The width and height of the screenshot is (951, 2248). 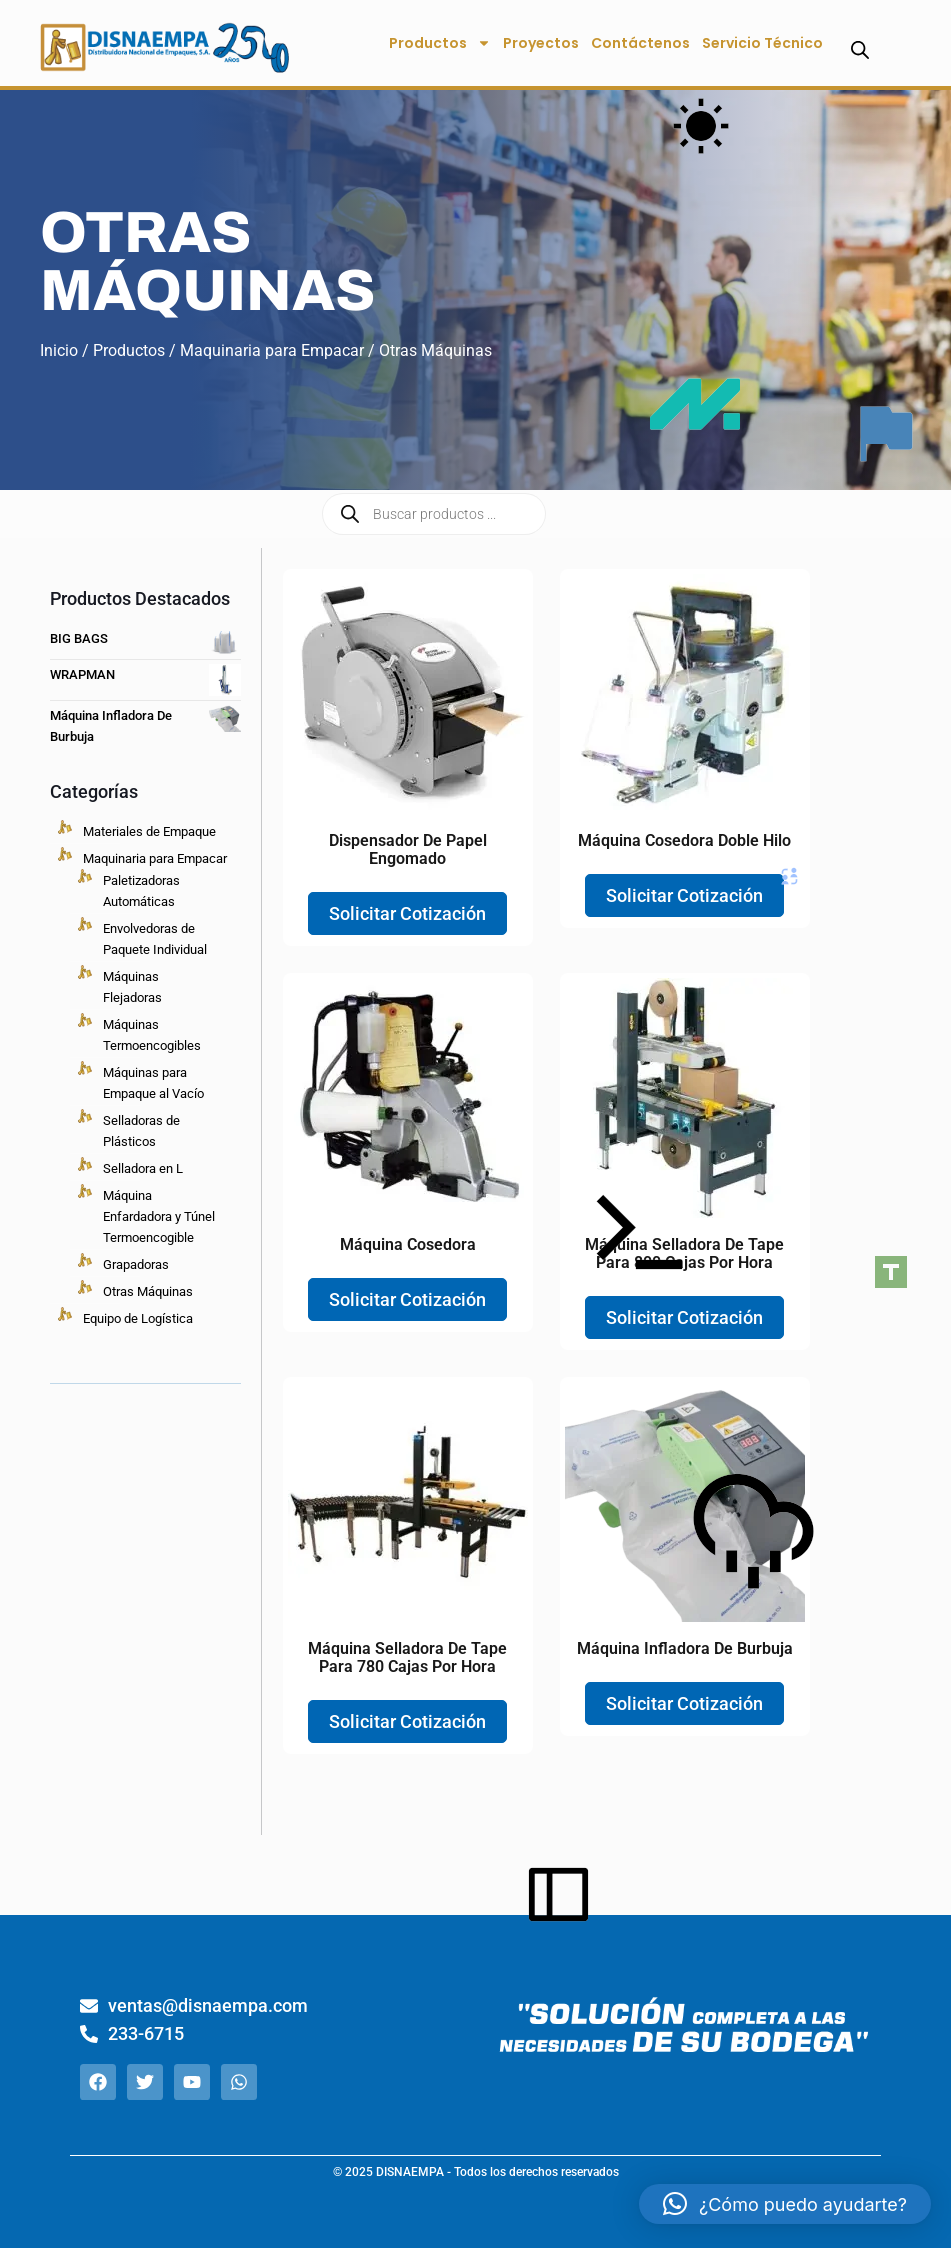 I want to click on switch to light mode, so click(x=701, y=126).